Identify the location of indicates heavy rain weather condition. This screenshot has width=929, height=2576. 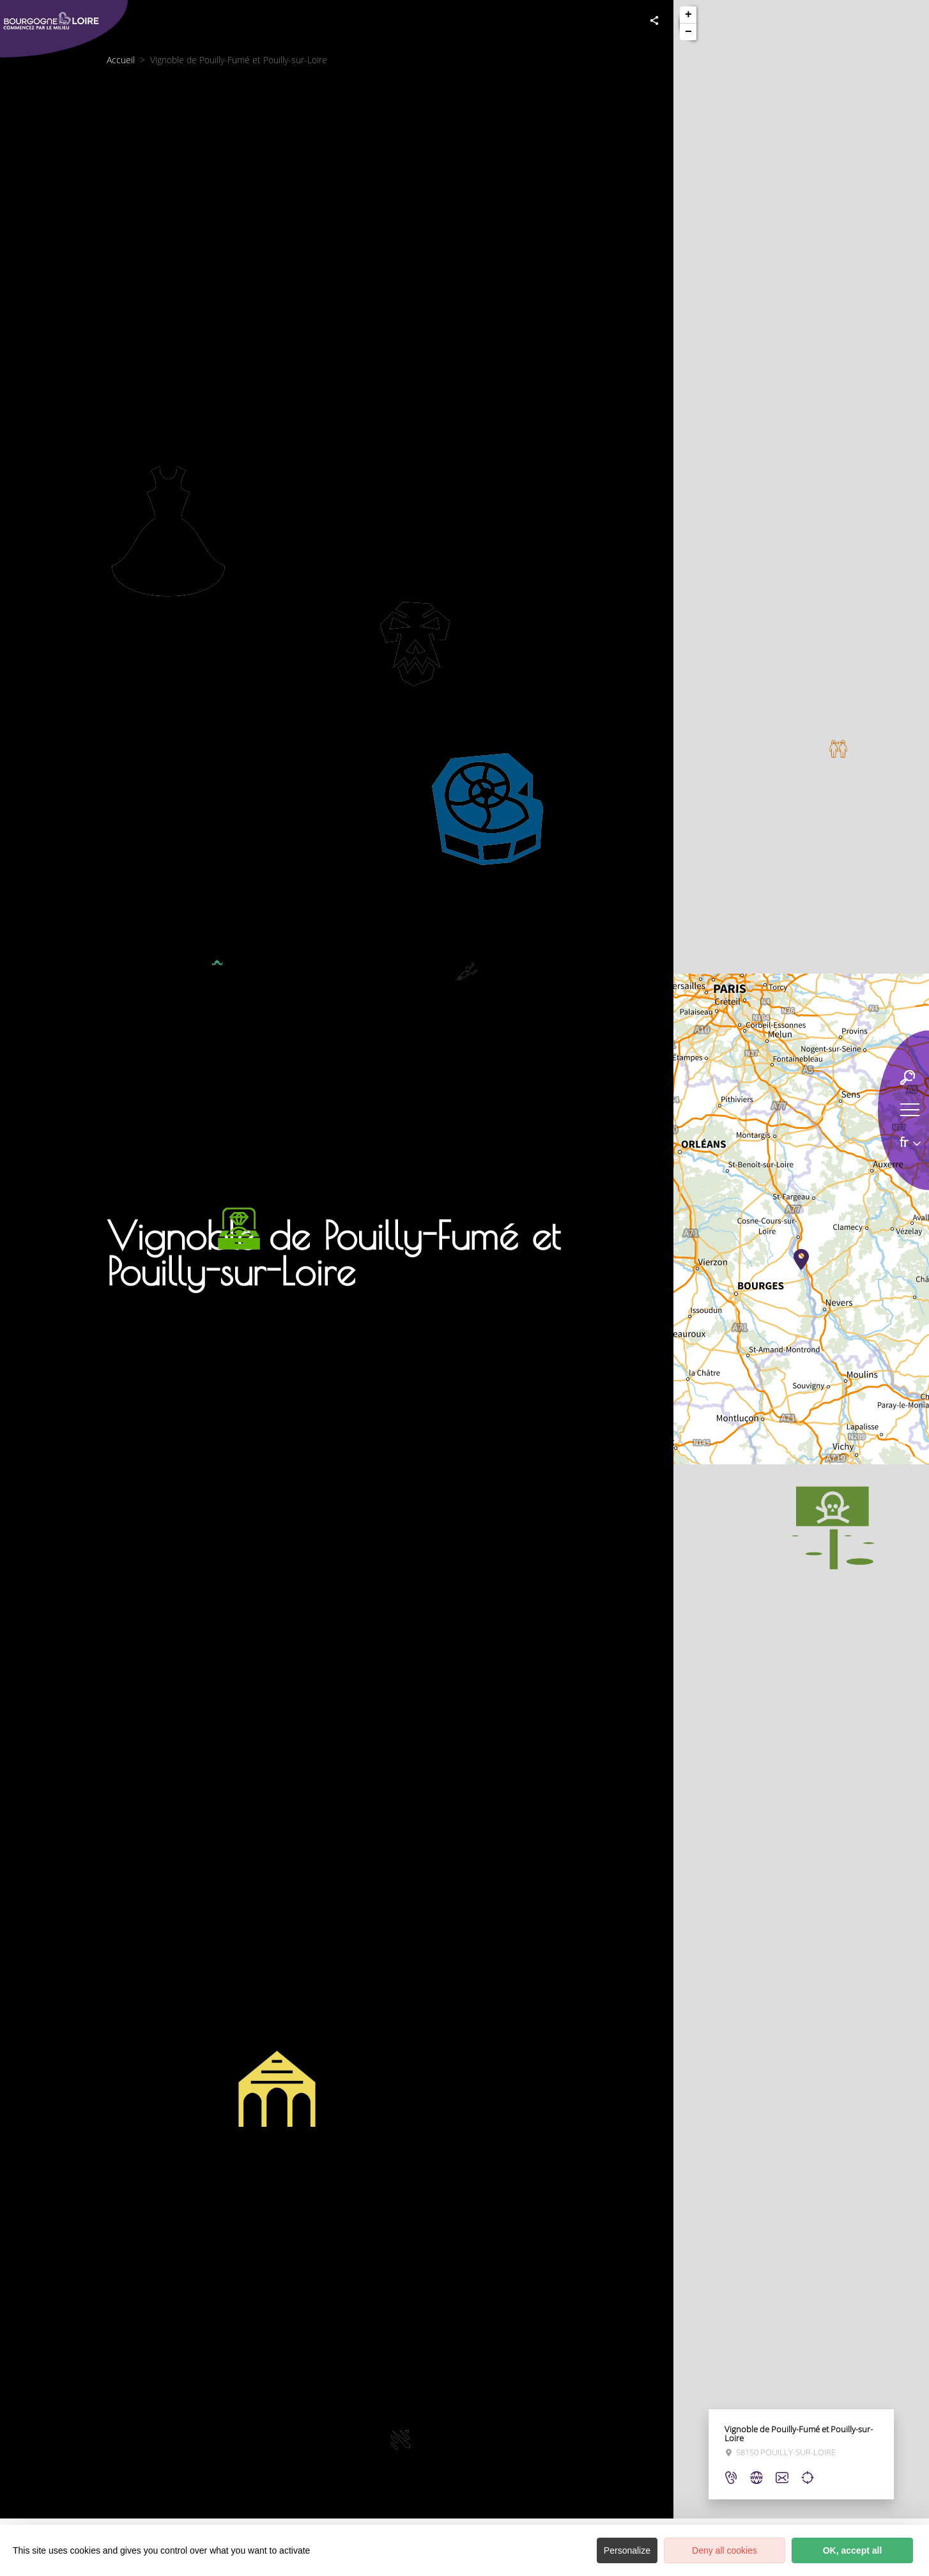
(401, 2440).